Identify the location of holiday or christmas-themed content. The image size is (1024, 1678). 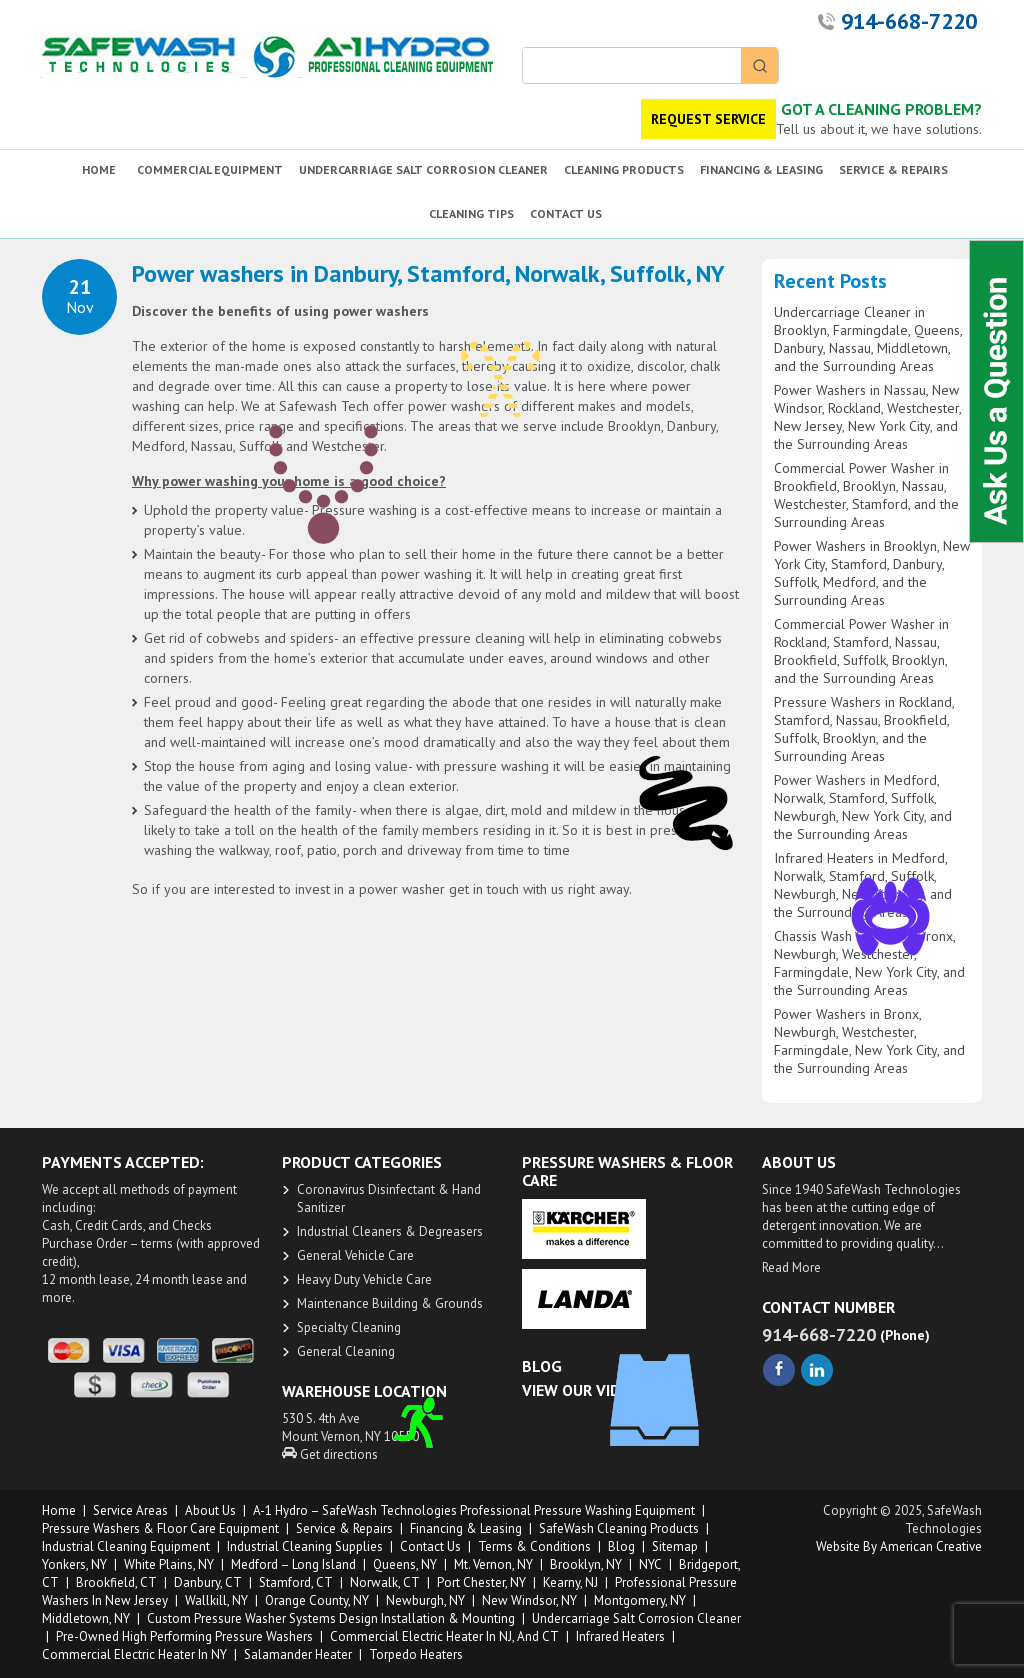
(500, 379).